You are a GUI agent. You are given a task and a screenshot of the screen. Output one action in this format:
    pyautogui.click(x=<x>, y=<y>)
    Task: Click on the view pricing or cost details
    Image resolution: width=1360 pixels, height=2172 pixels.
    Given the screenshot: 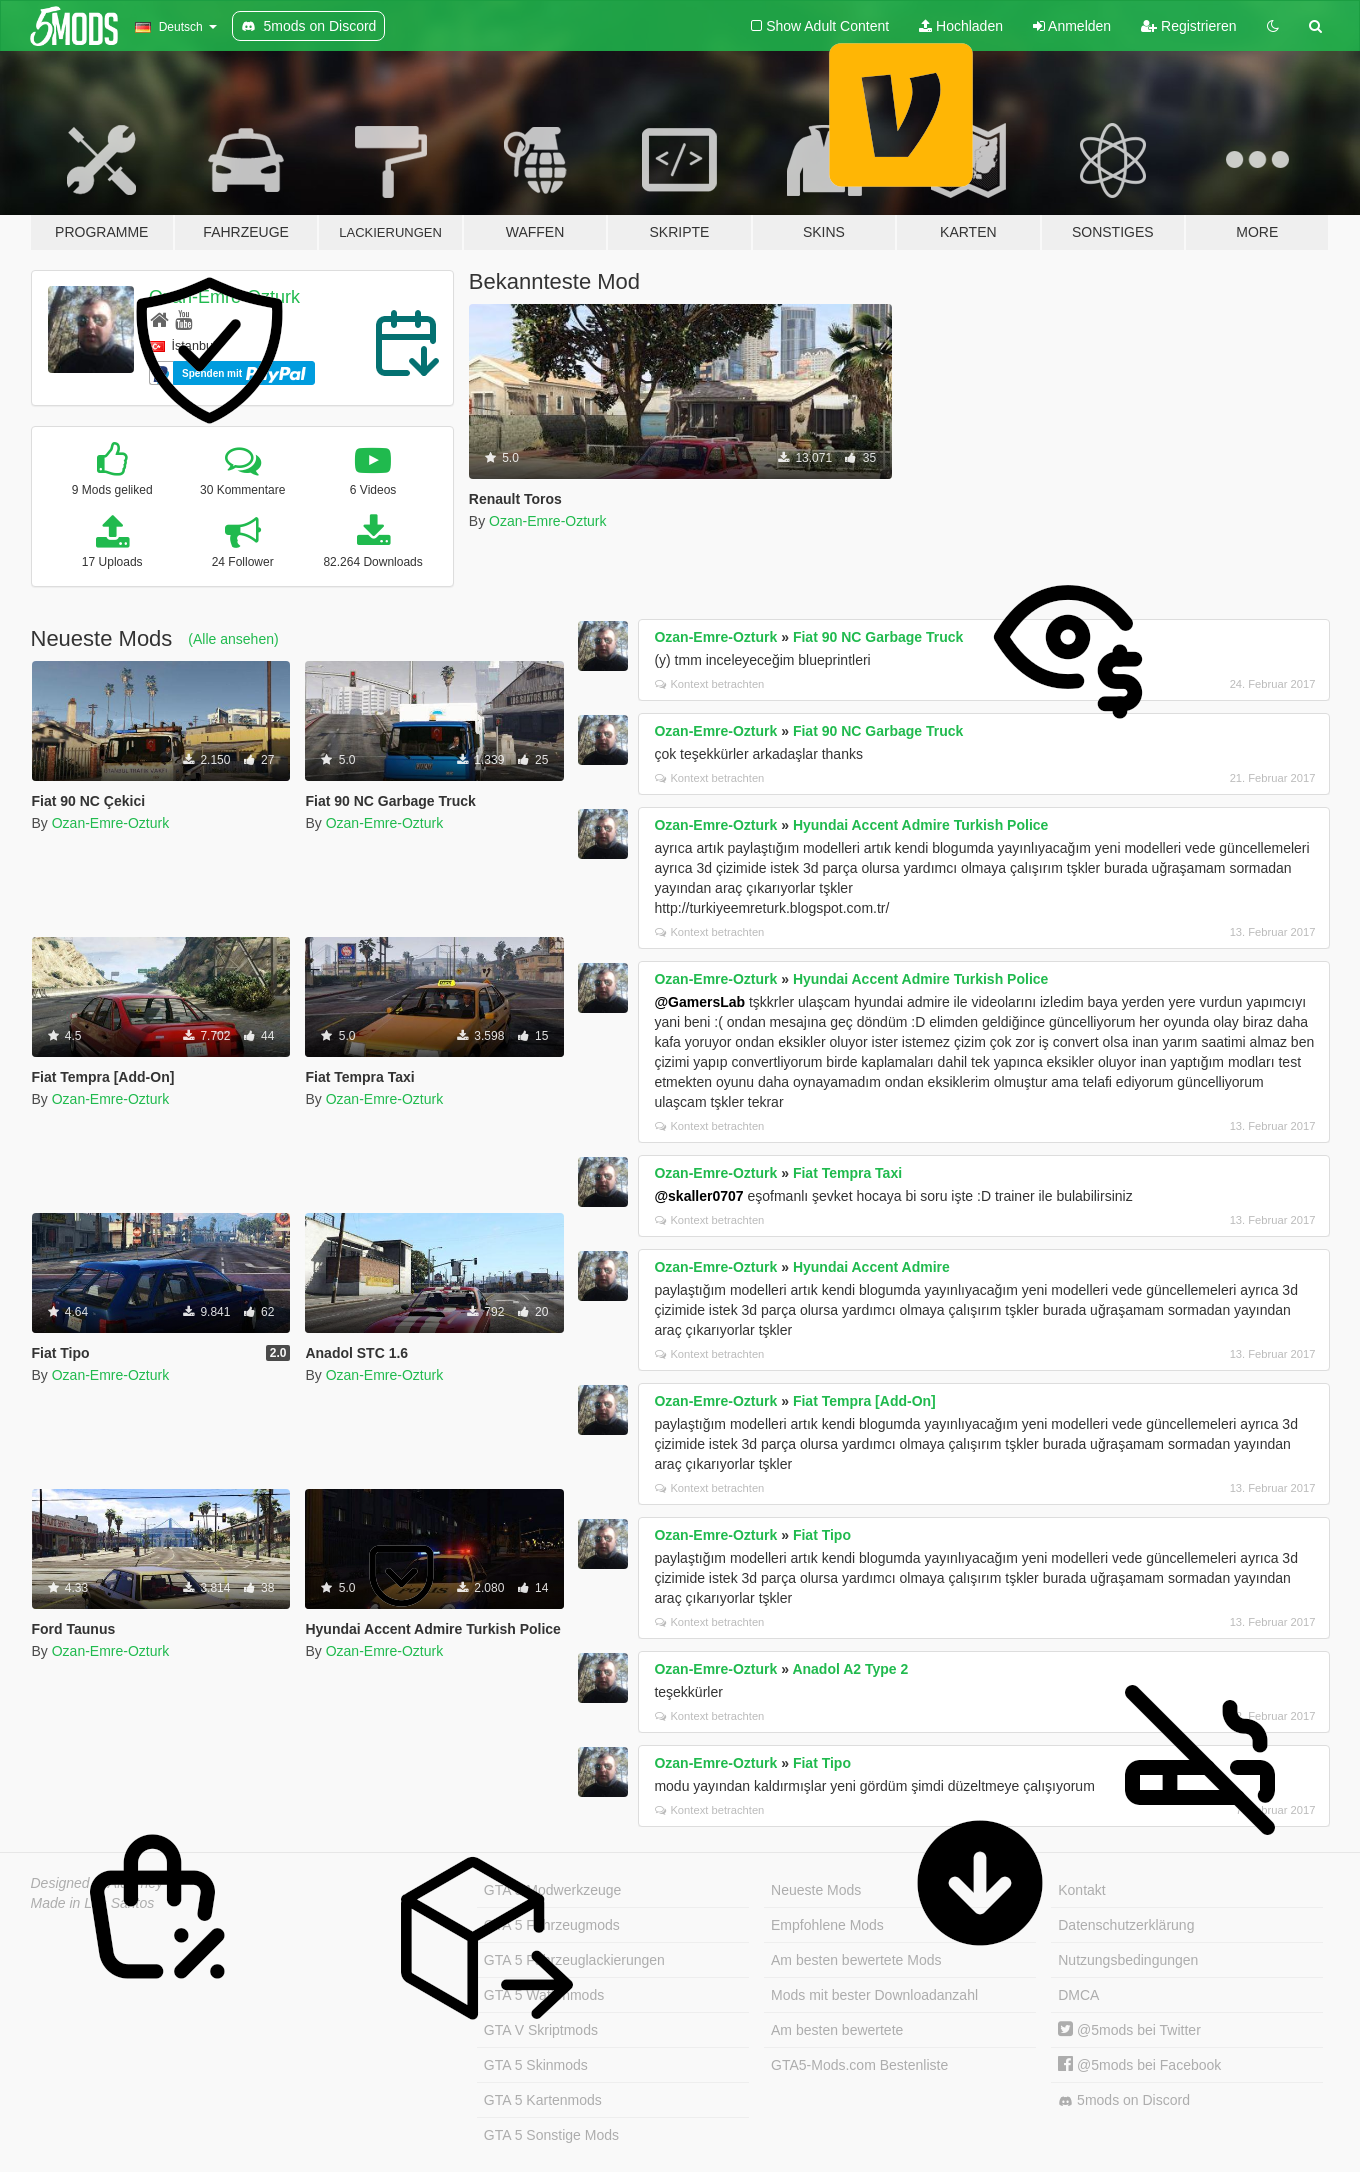 What is the action you would take?
    pyautogui.click(x=1068, y=637)
    